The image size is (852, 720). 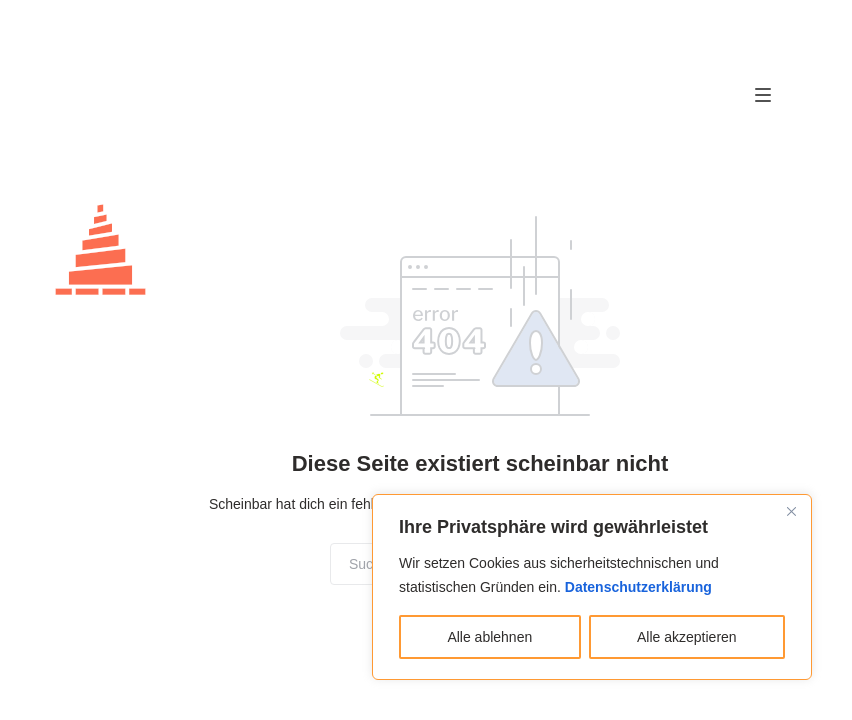 What do you see at coordinates (376, 379) in the screenshot?
I see `access skiing or winter sports activities` at bounding box center [376, 379].